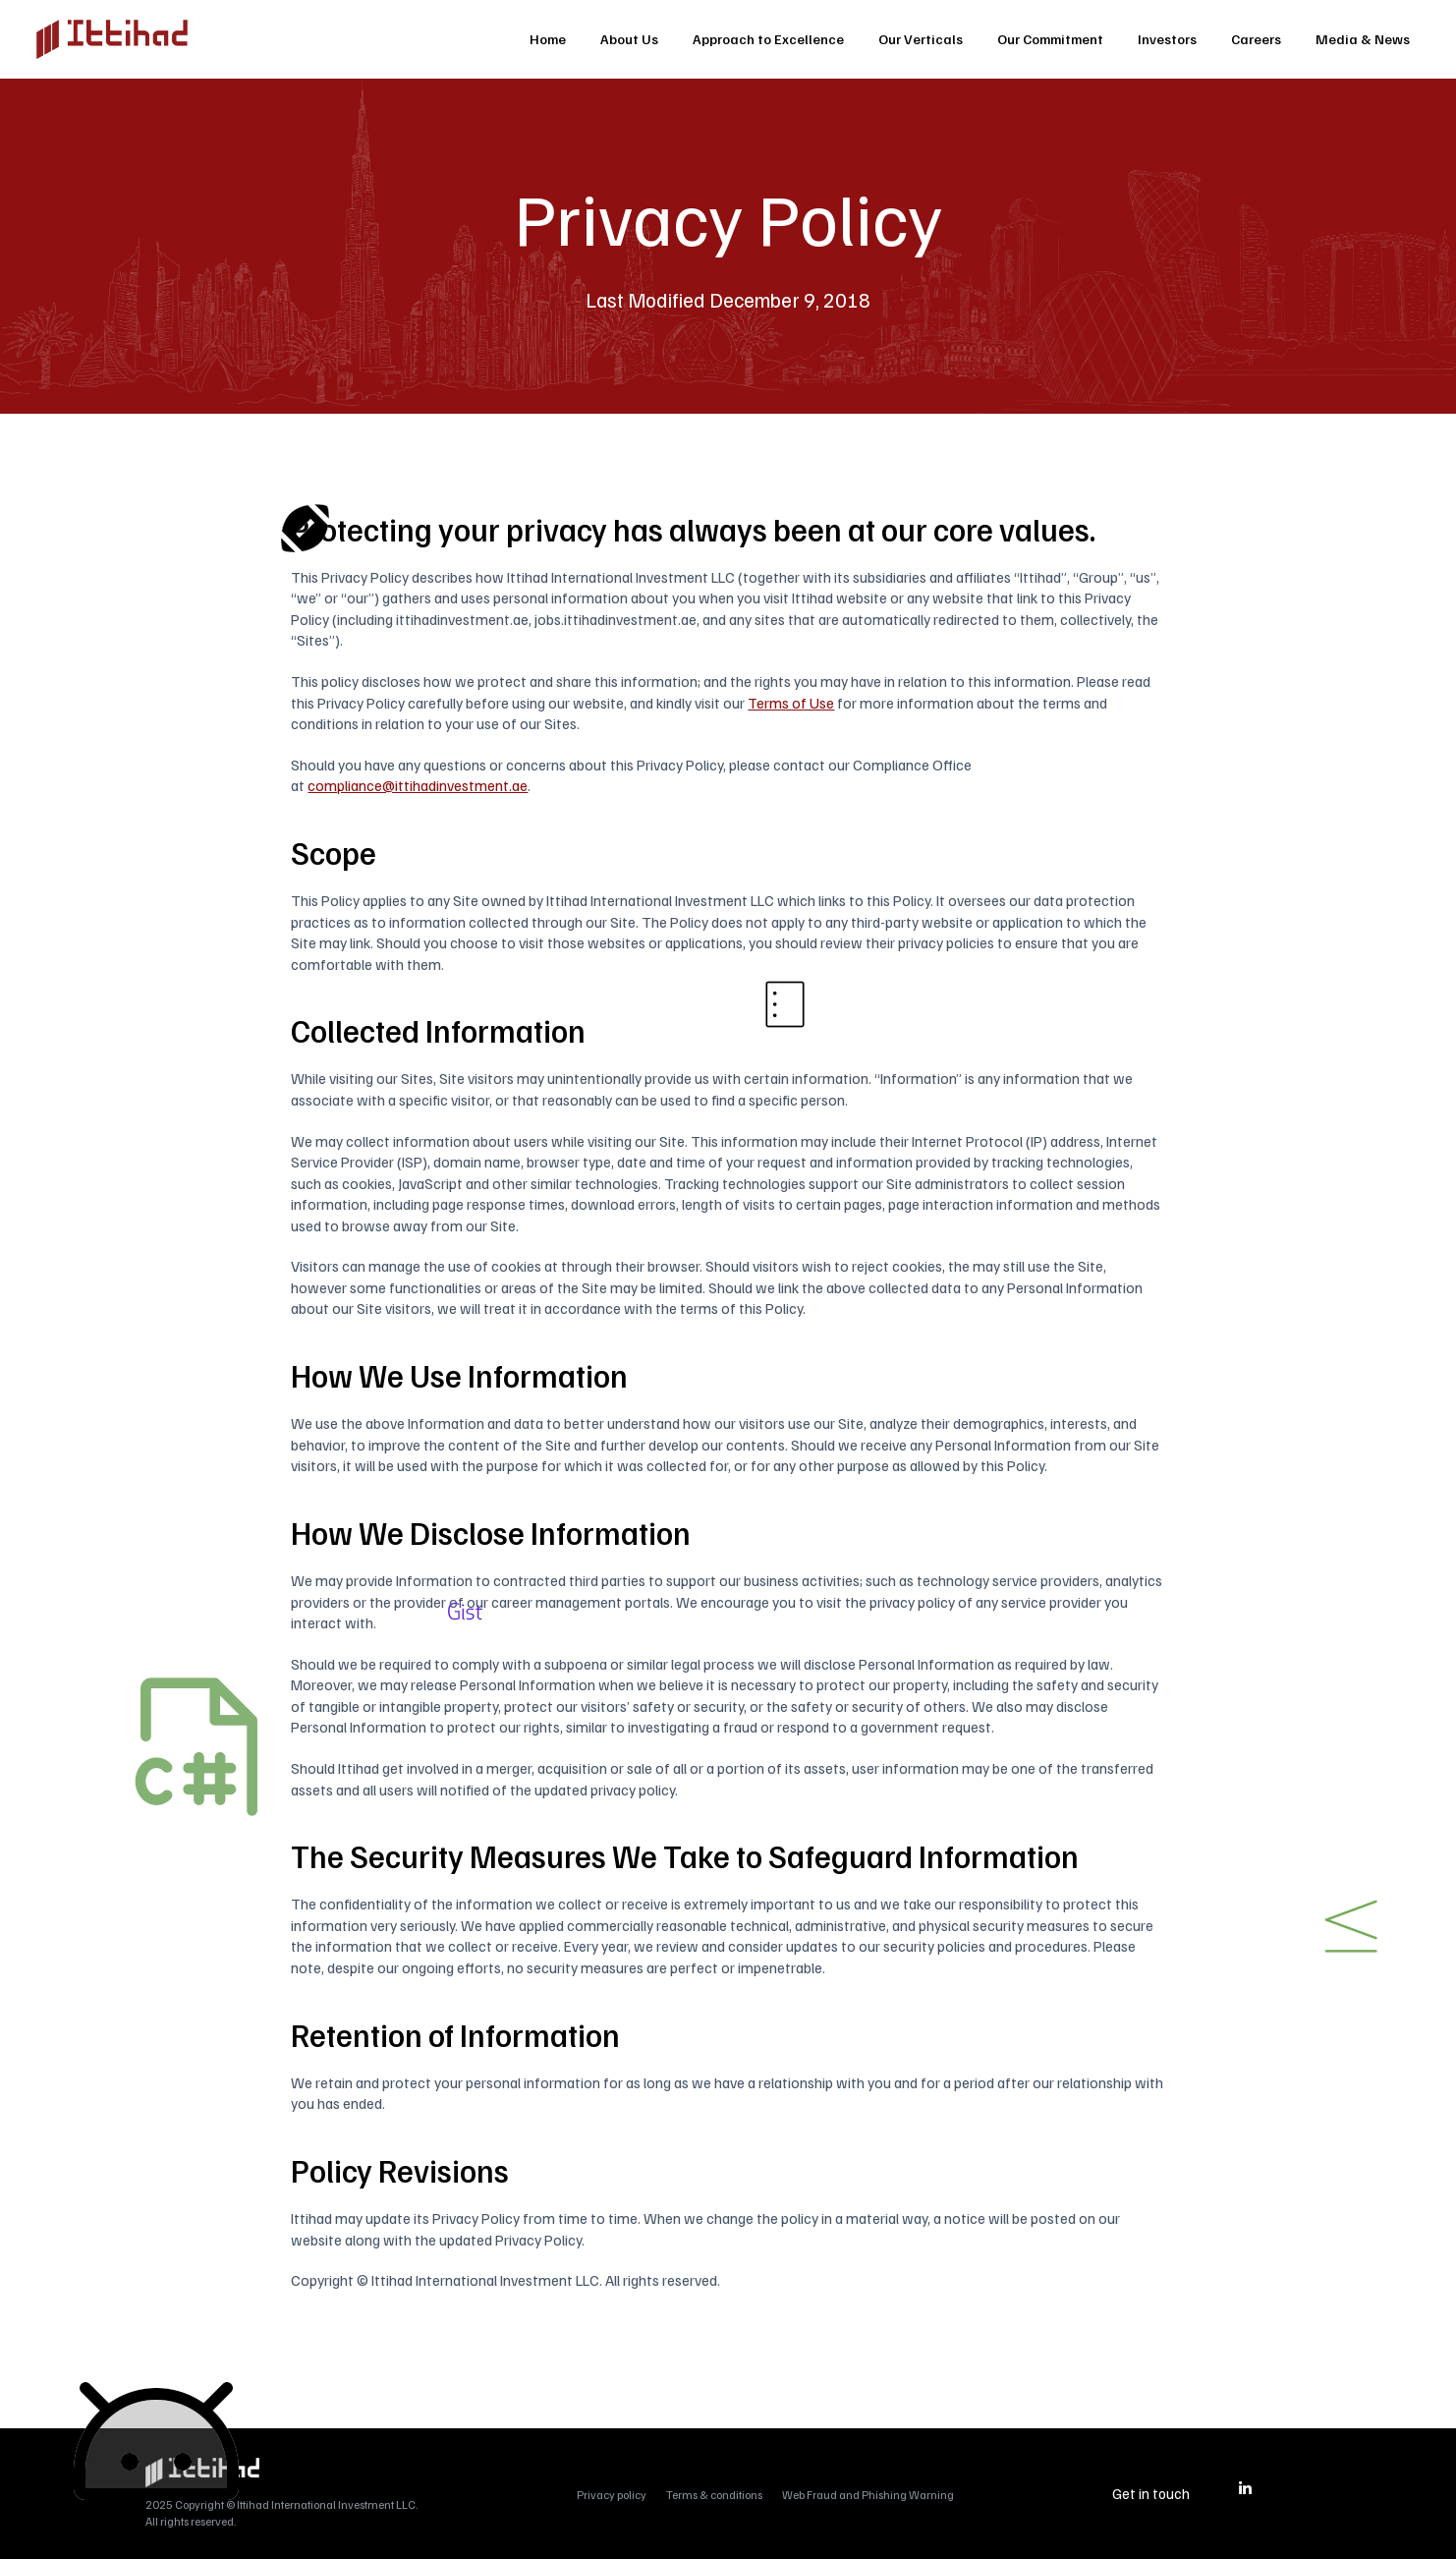 This screenshot has height=2559, width=1456. I want to click on android operating system indicator, so click(156, 2447).